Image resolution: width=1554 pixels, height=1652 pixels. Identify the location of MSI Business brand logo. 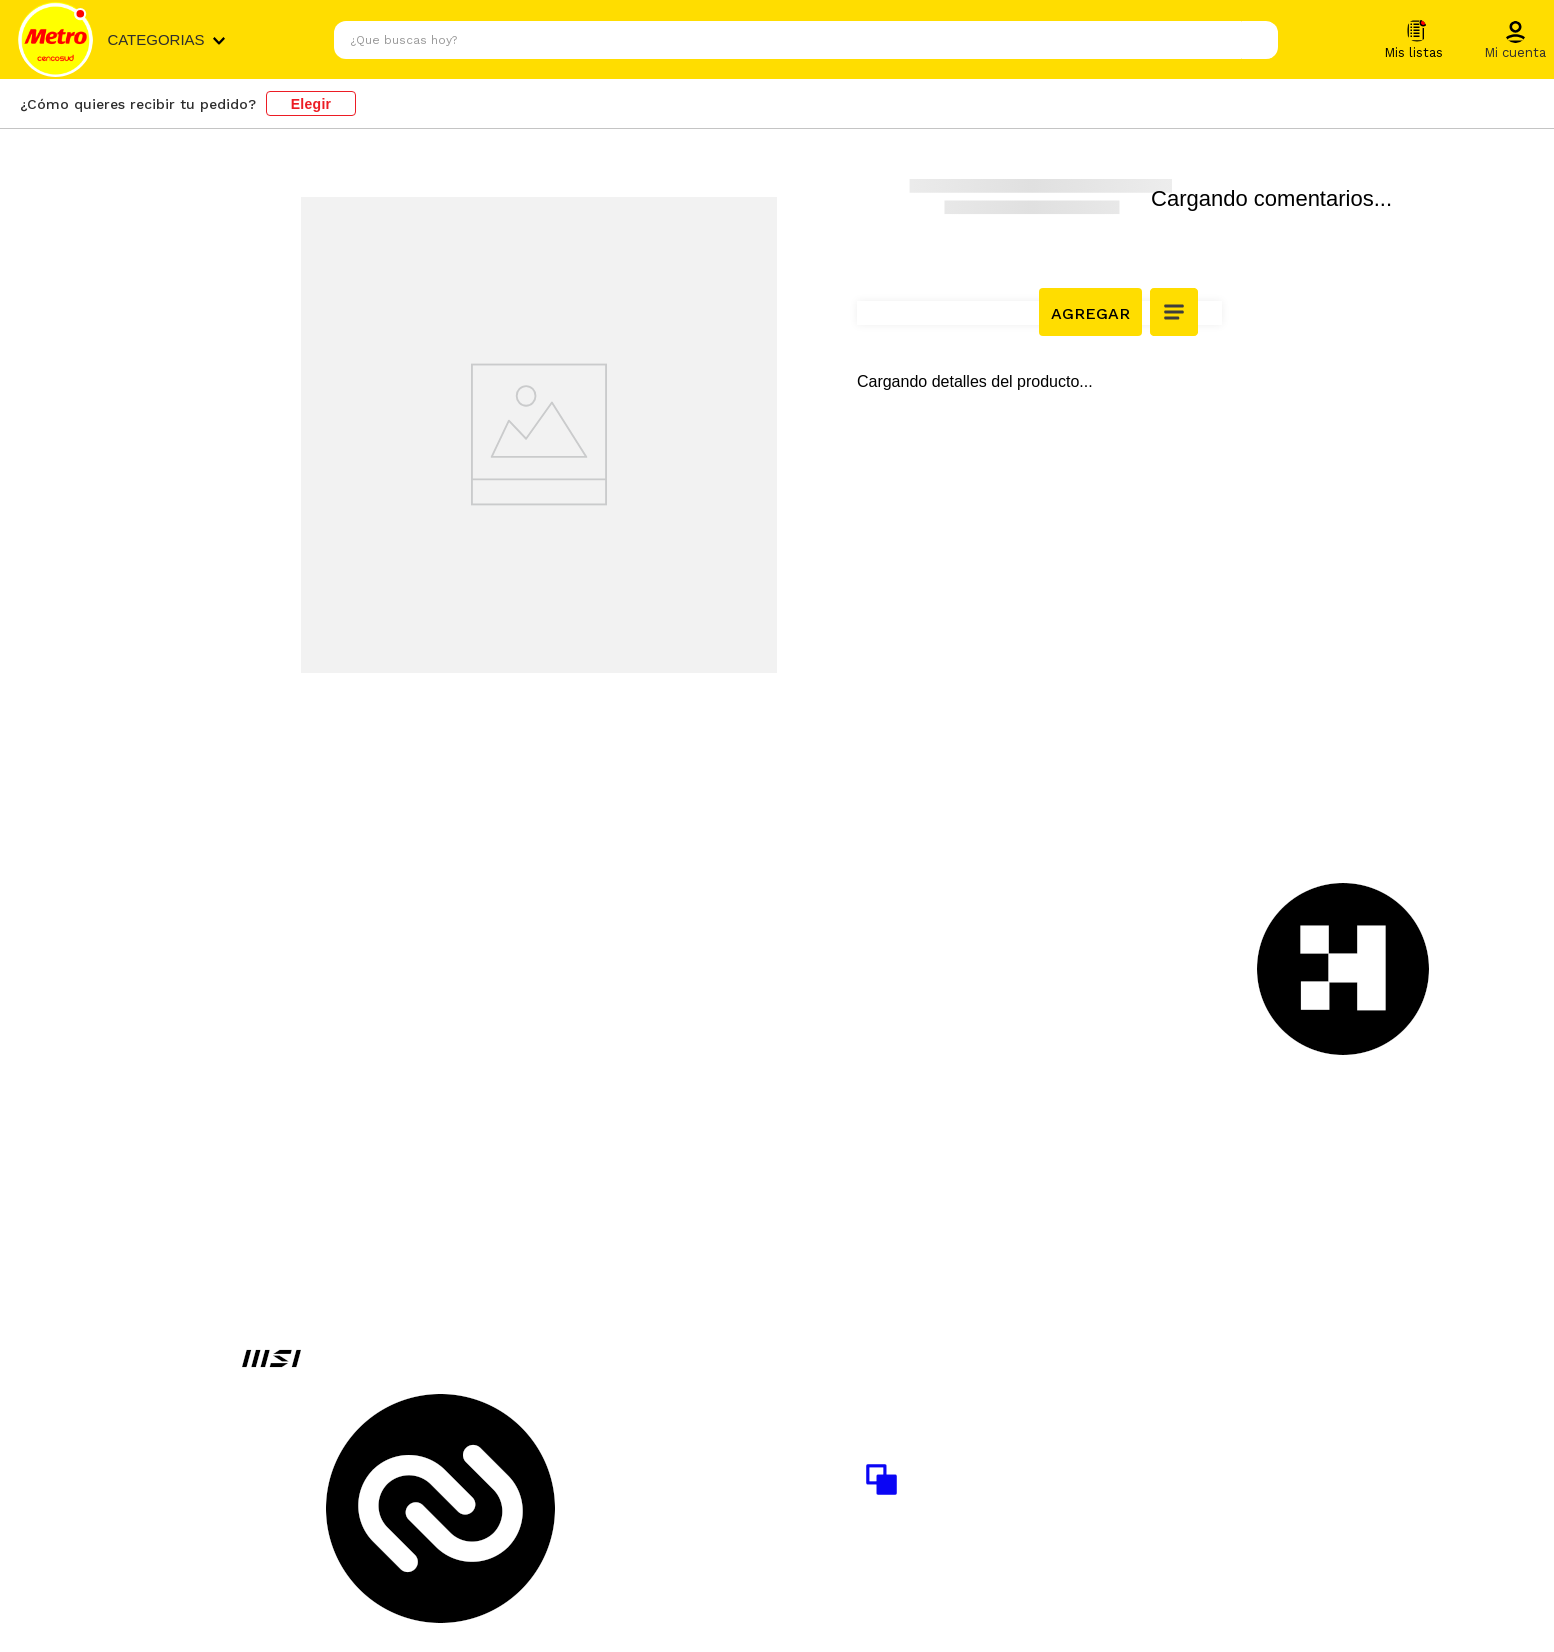
(271, 1358).